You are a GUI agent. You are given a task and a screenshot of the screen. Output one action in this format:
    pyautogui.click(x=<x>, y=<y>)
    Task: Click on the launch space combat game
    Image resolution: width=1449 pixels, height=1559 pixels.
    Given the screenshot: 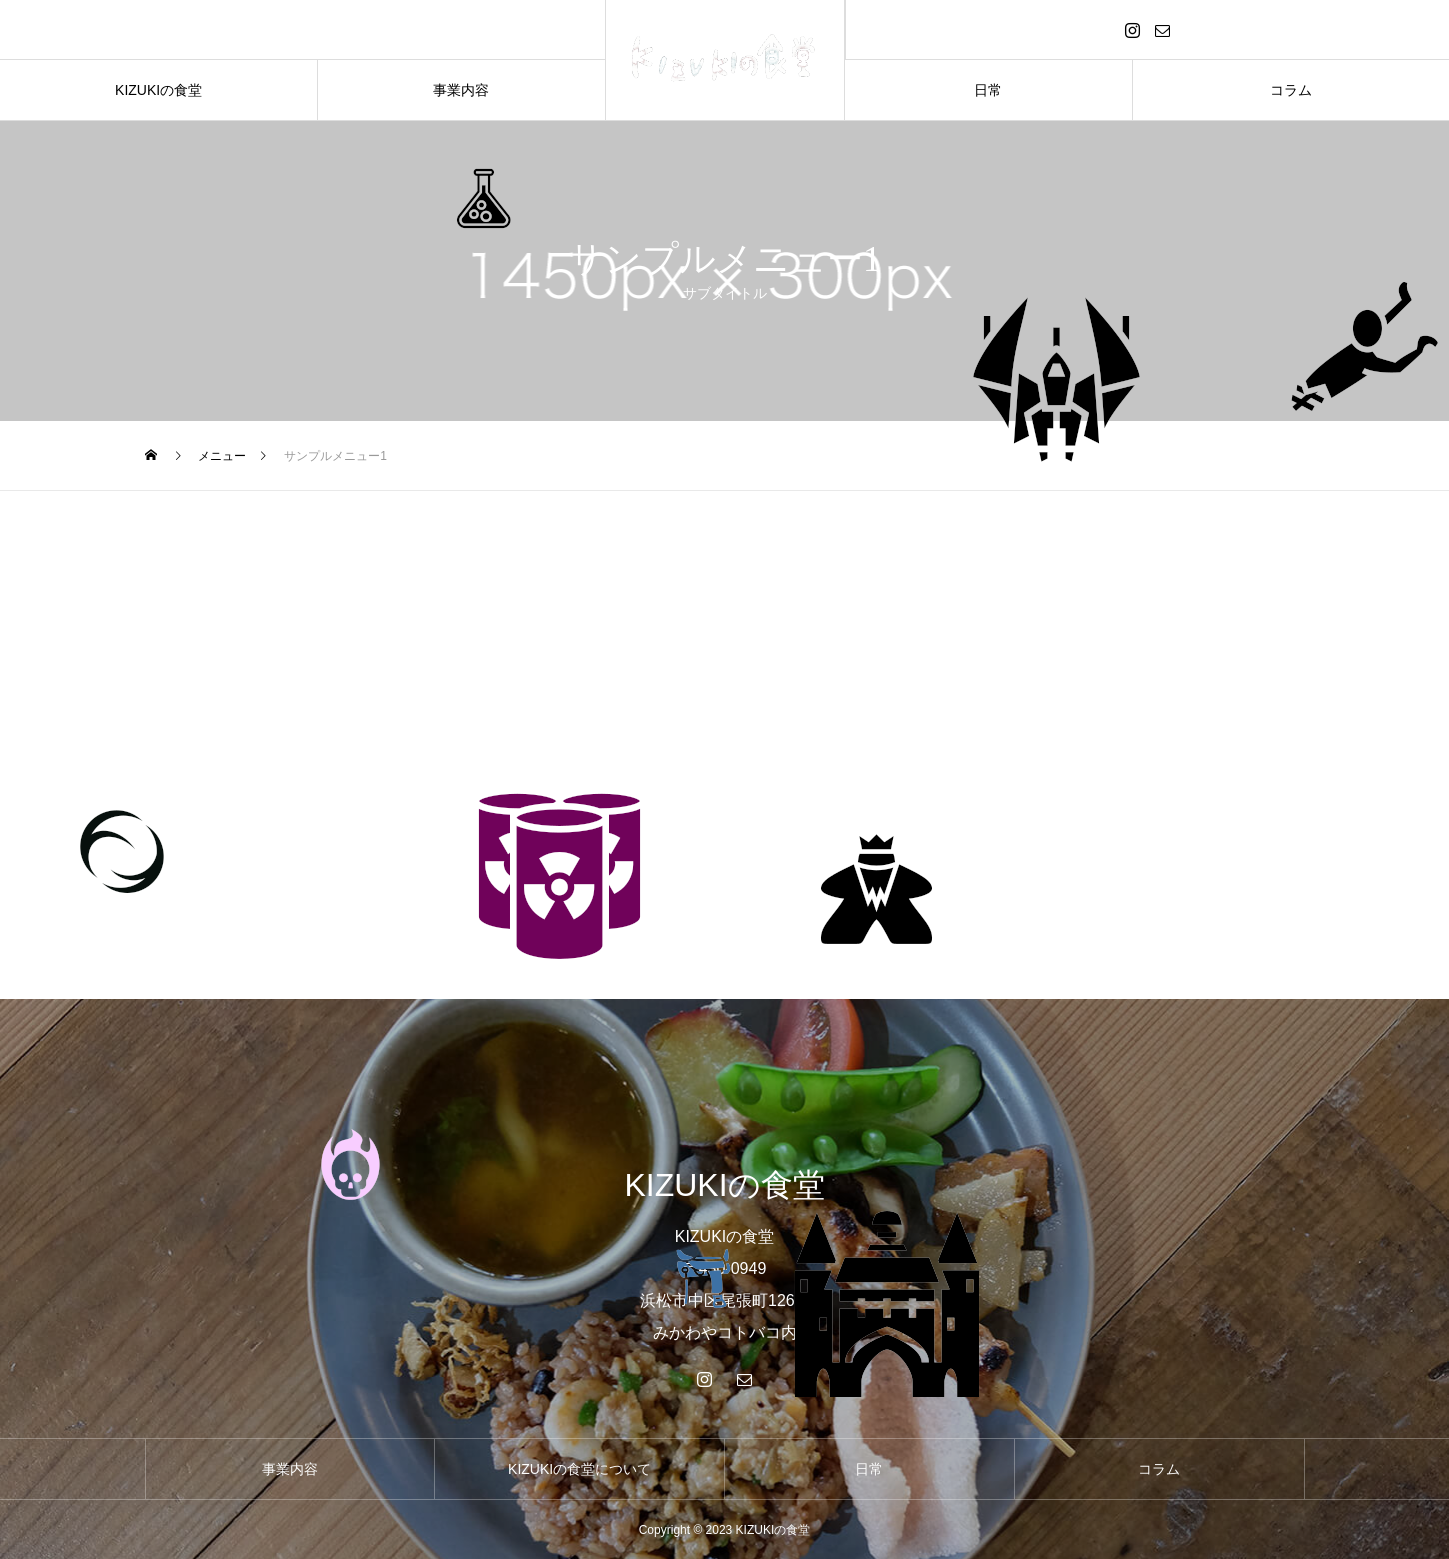 What is the action you would take?
    pyautogui.click(x=1056, y=379)
    